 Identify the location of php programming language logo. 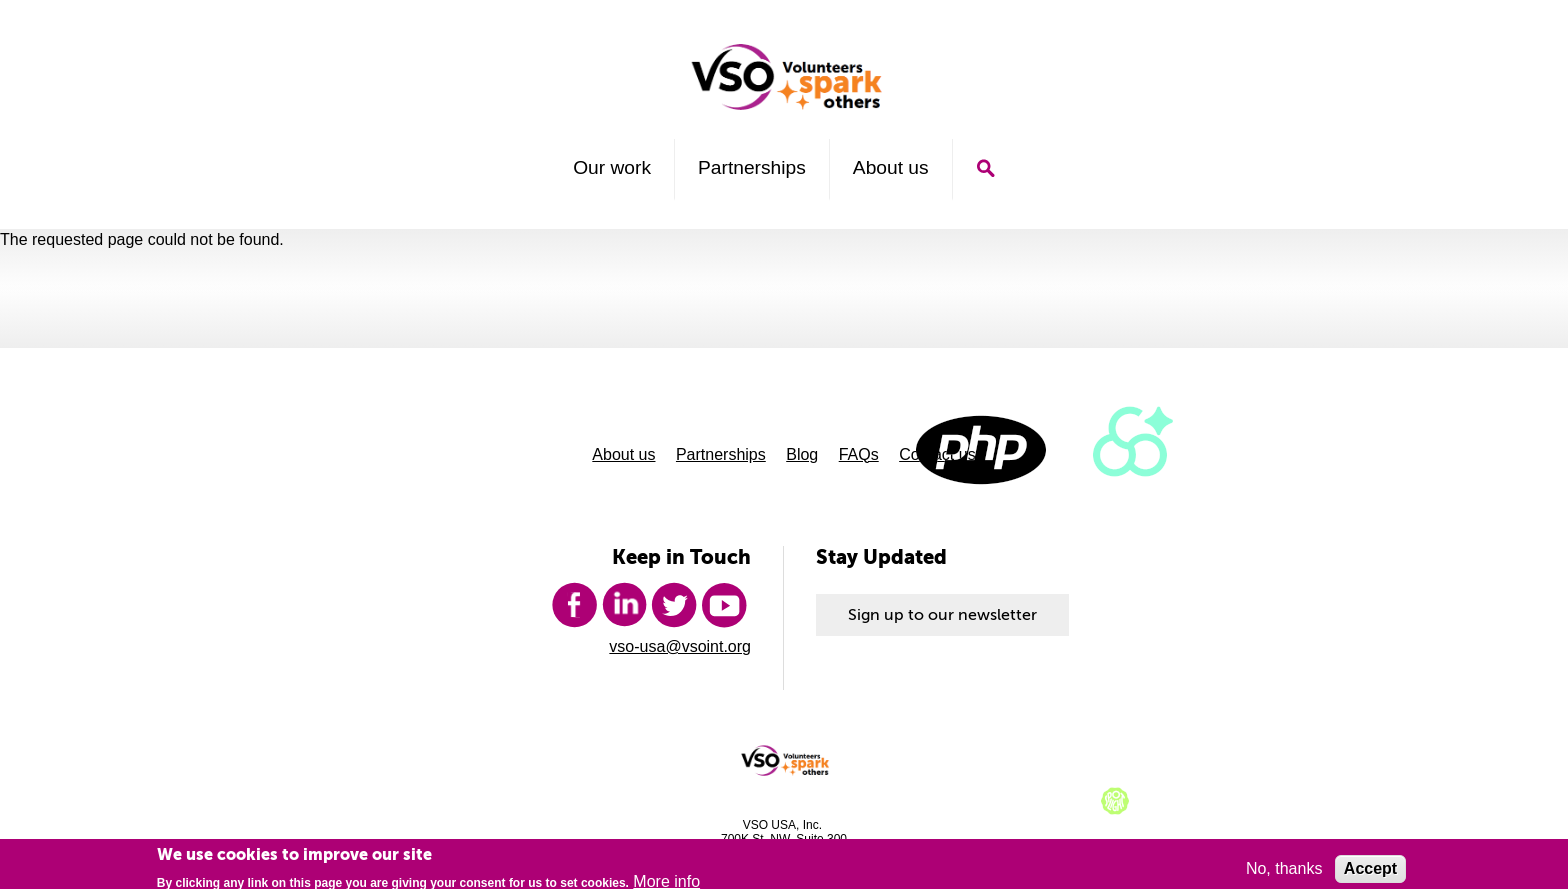
(981, 450).